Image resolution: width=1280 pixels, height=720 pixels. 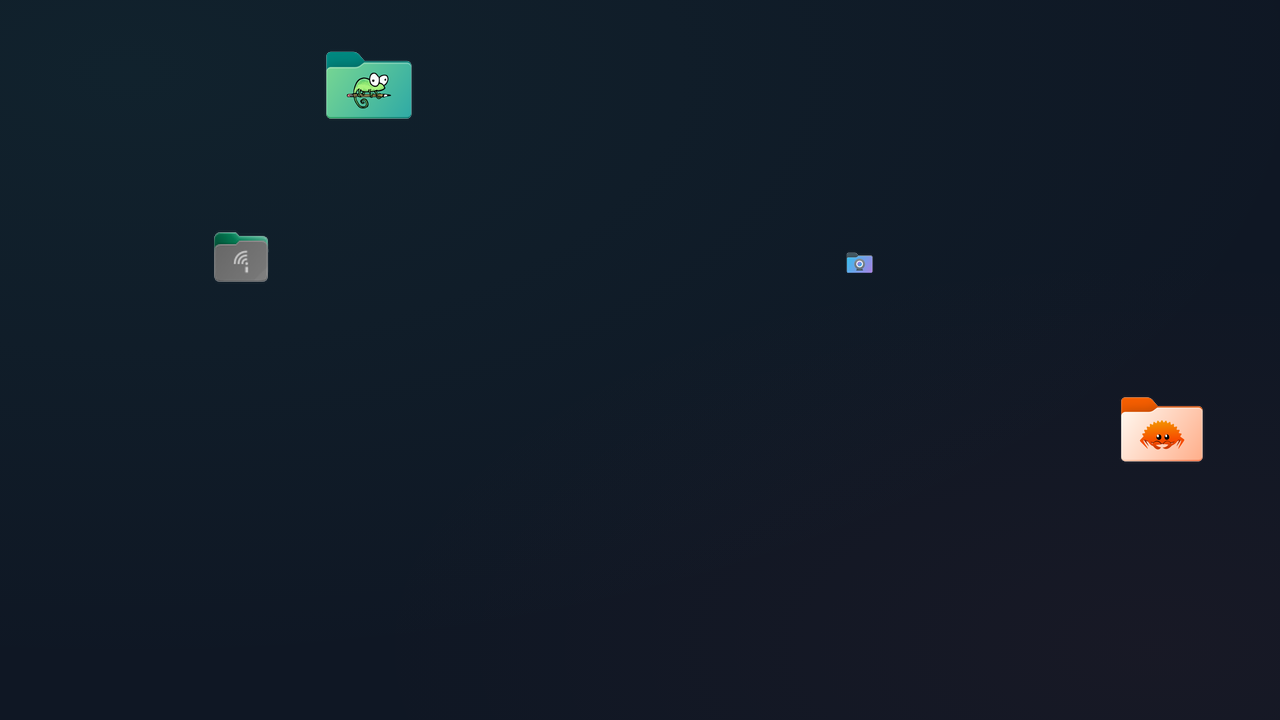 I want to click on open insync cloud sync folder, so click(x=241, y=257).